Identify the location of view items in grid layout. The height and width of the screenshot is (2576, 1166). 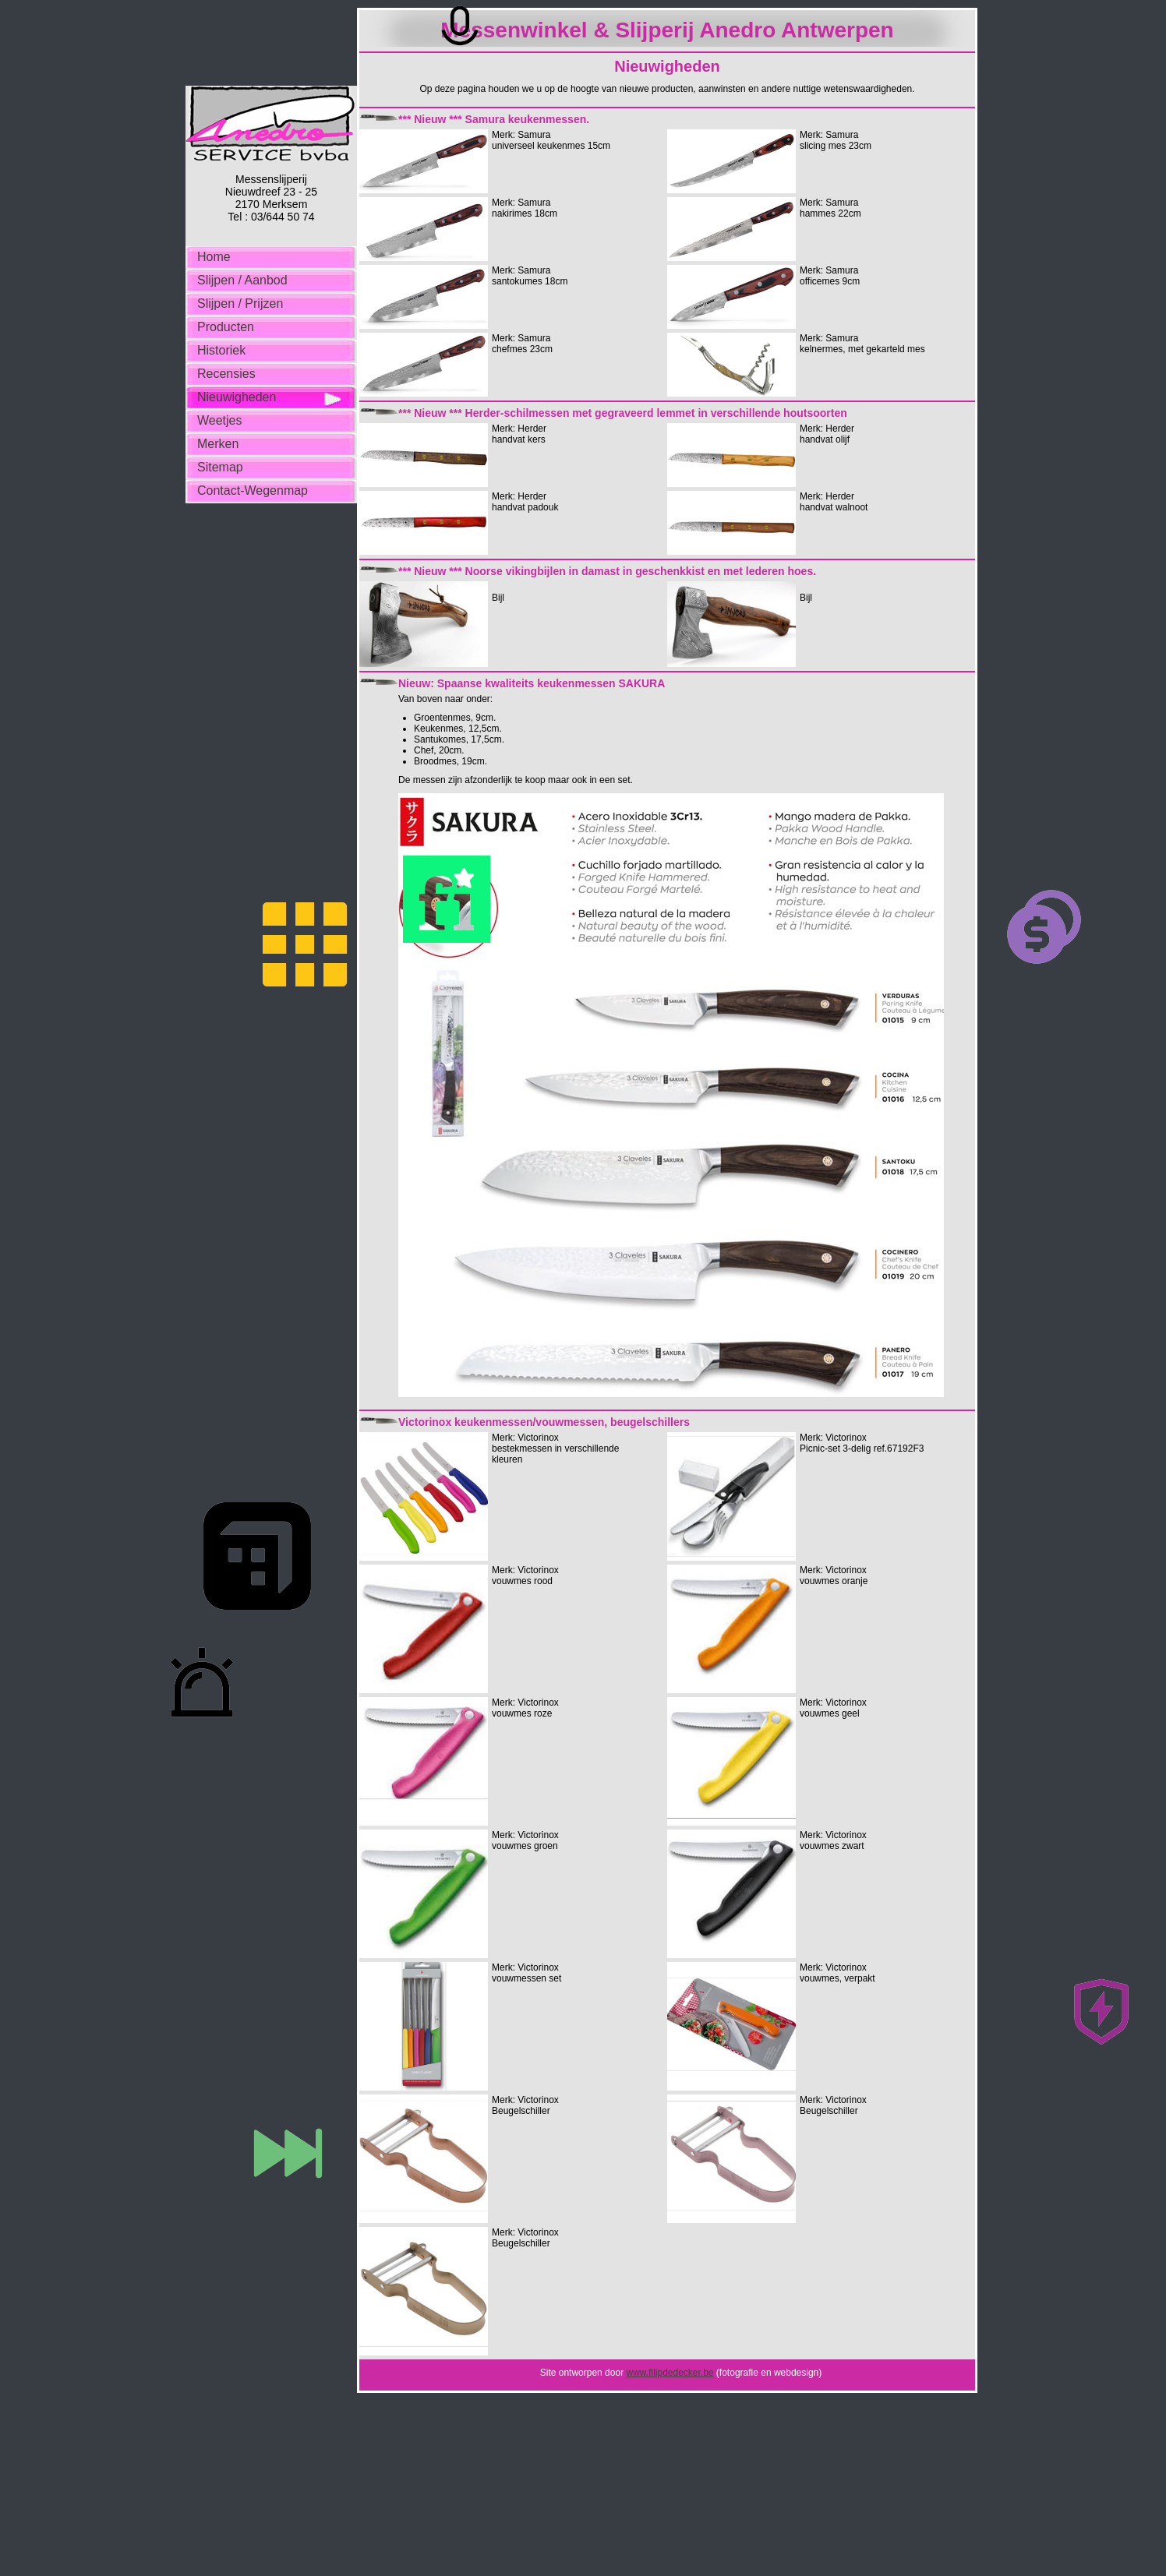
(305, 944).